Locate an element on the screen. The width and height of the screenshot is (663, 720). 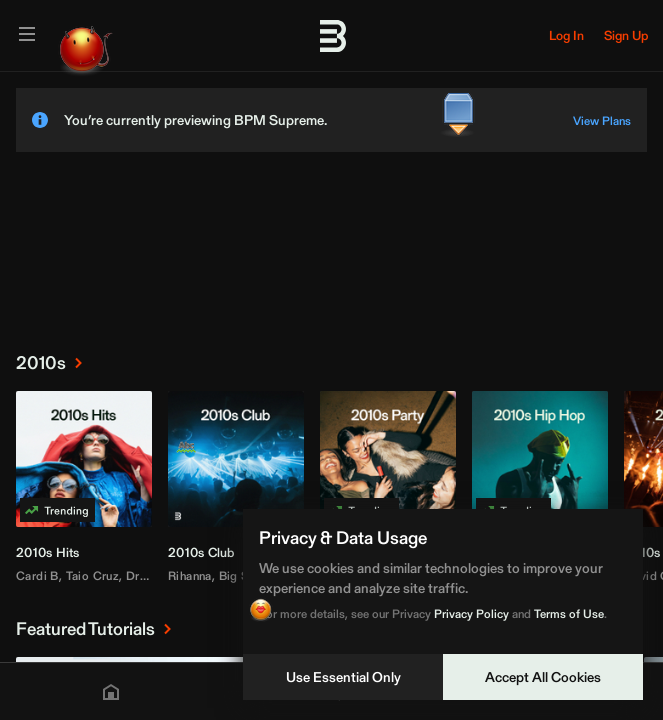
indicates a mischievous or playful mood in chat is located at coordinates (85, 50).